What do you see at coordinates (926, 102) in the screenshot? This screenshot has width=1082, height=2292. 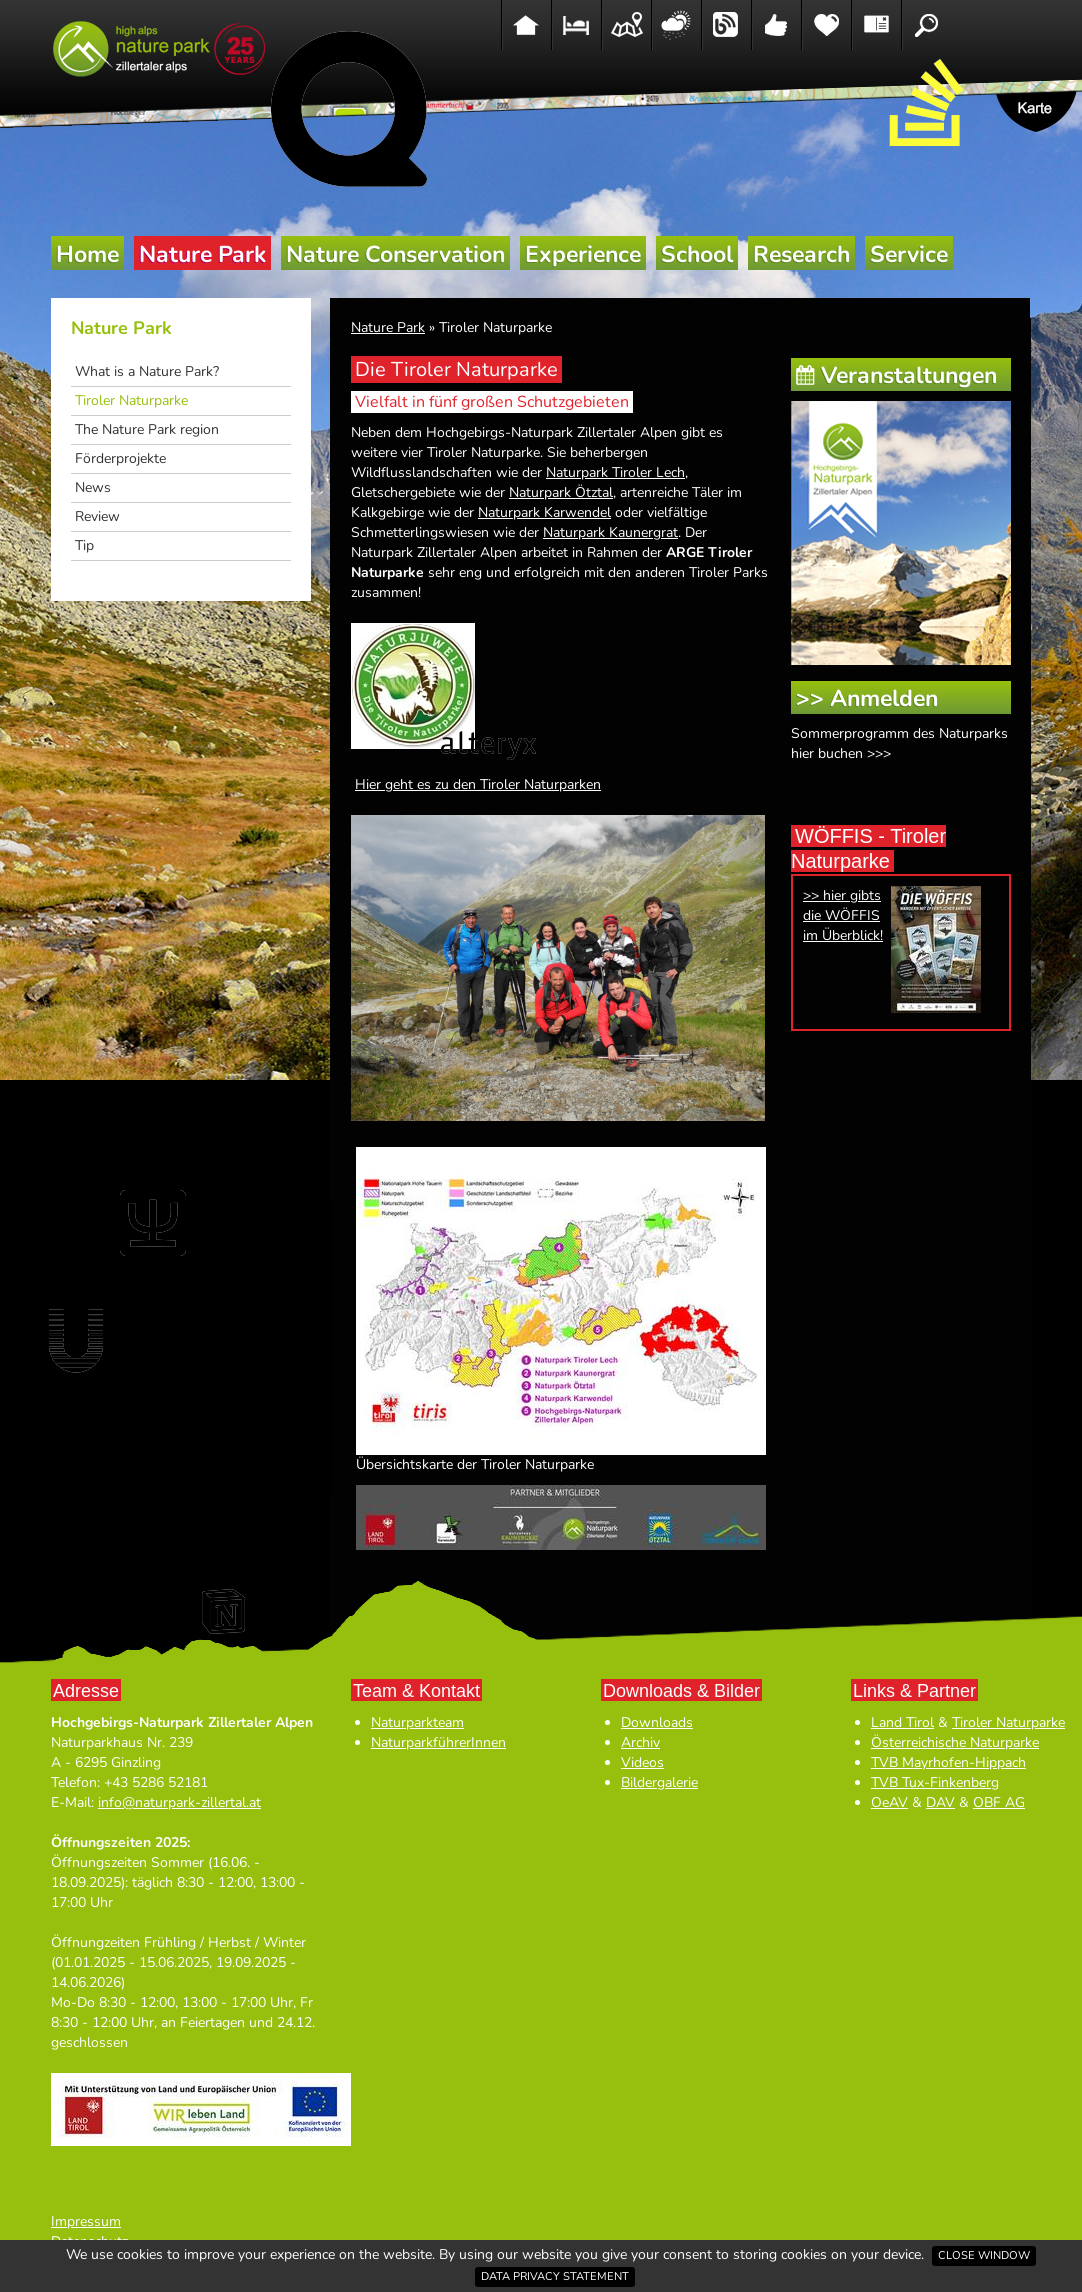 I see `visit stack overflow for programming help` at bounding box center [926, 102].